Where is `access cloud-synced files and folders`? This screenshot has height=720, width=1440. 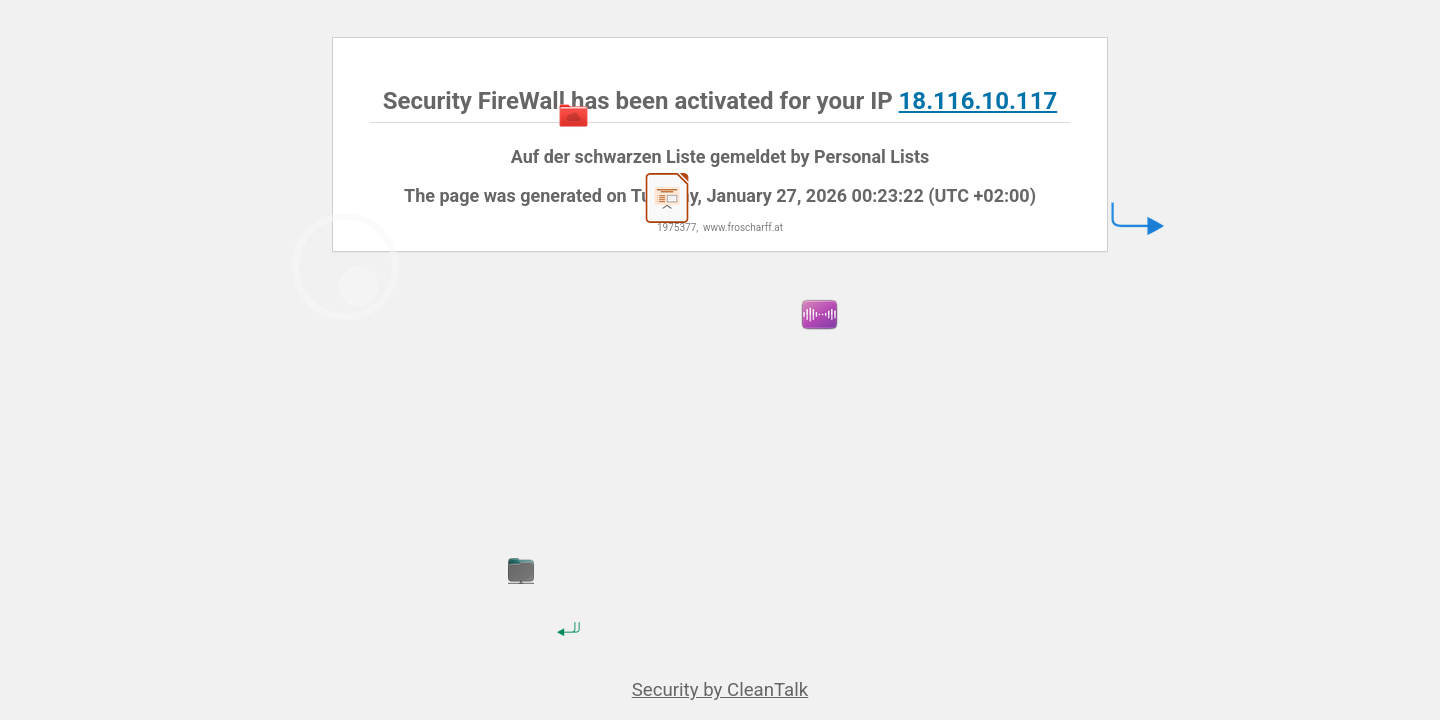
access cloud-synced files and folders is located at coordinates (573, 115).